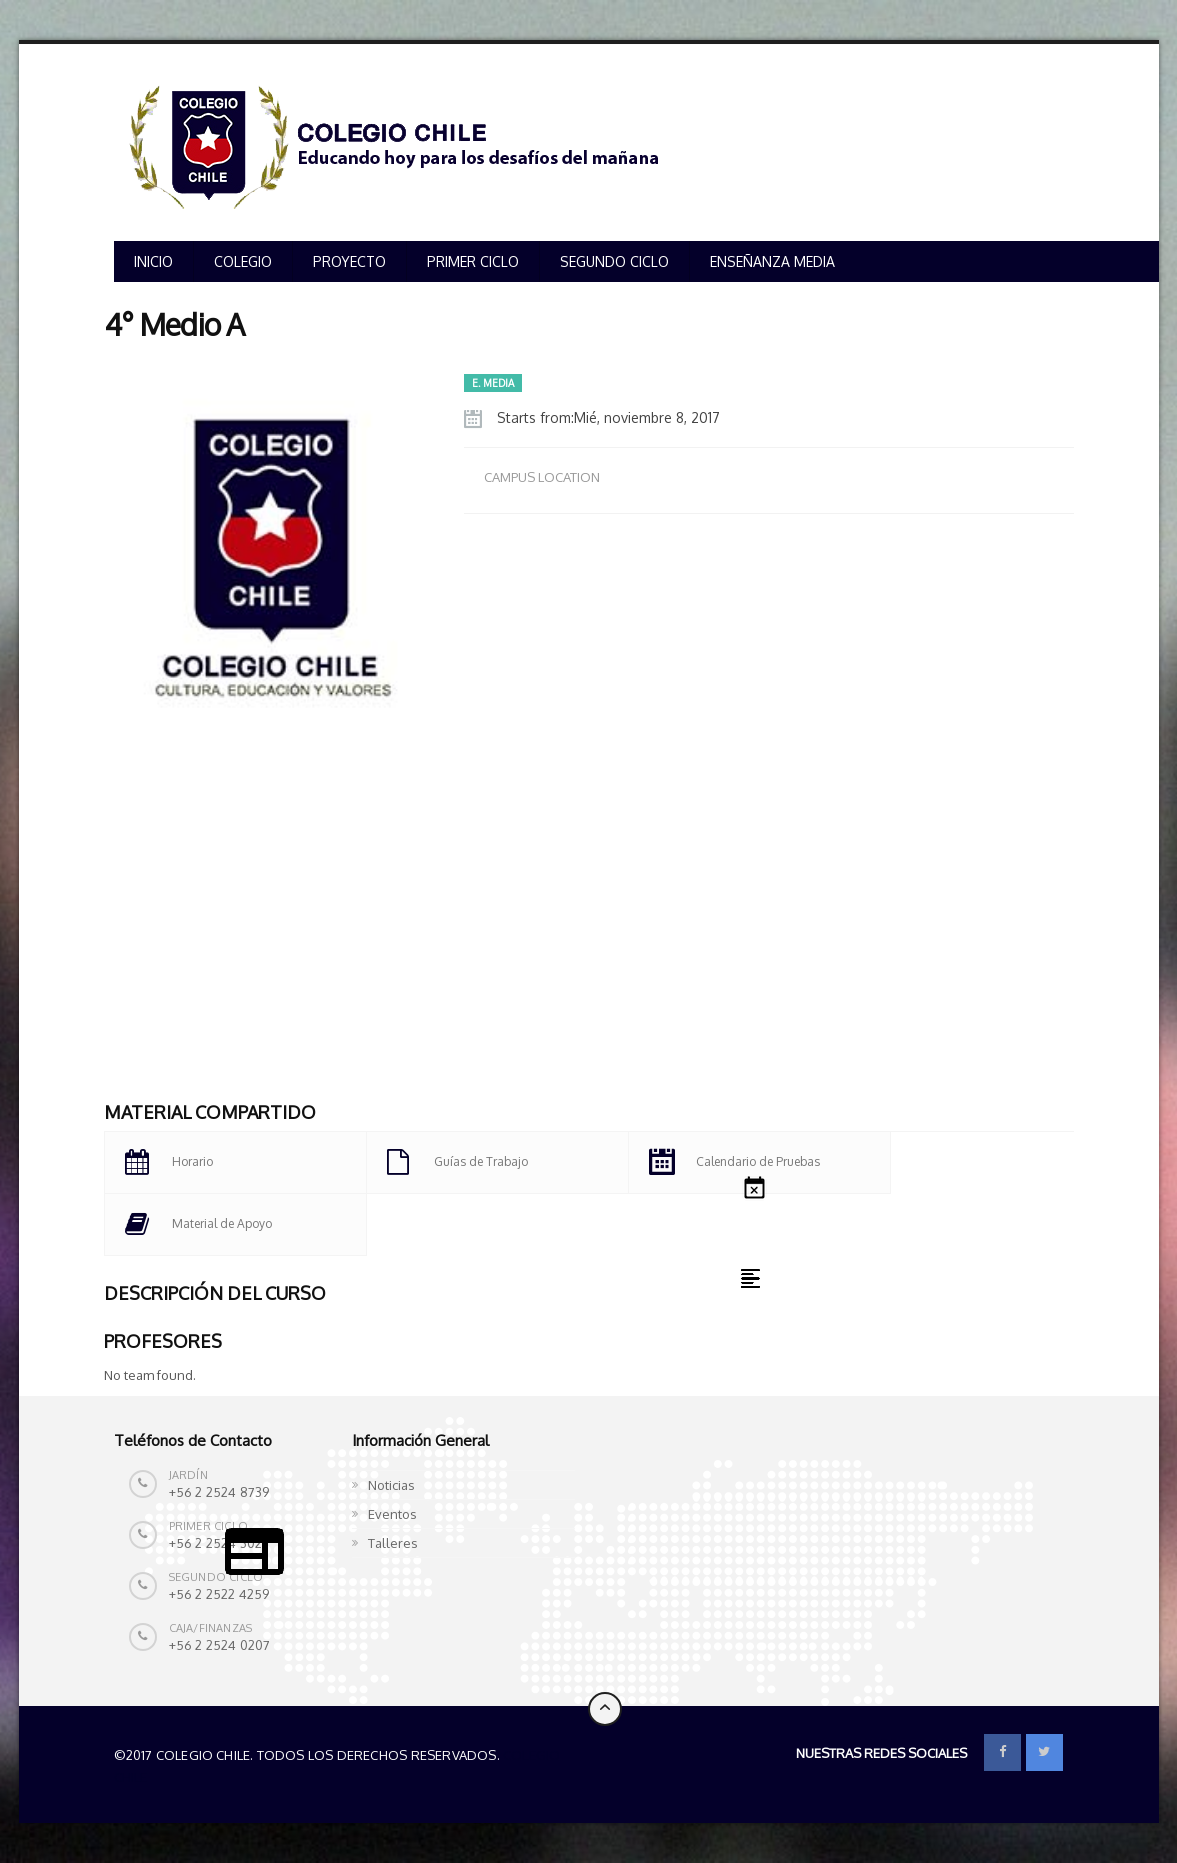 The width and height of the screenshot is (1177, 1863). What do you see at coordinates (254, 1551) in the screenshot?
I see `open web browser` at bounding box center [254, 1551].